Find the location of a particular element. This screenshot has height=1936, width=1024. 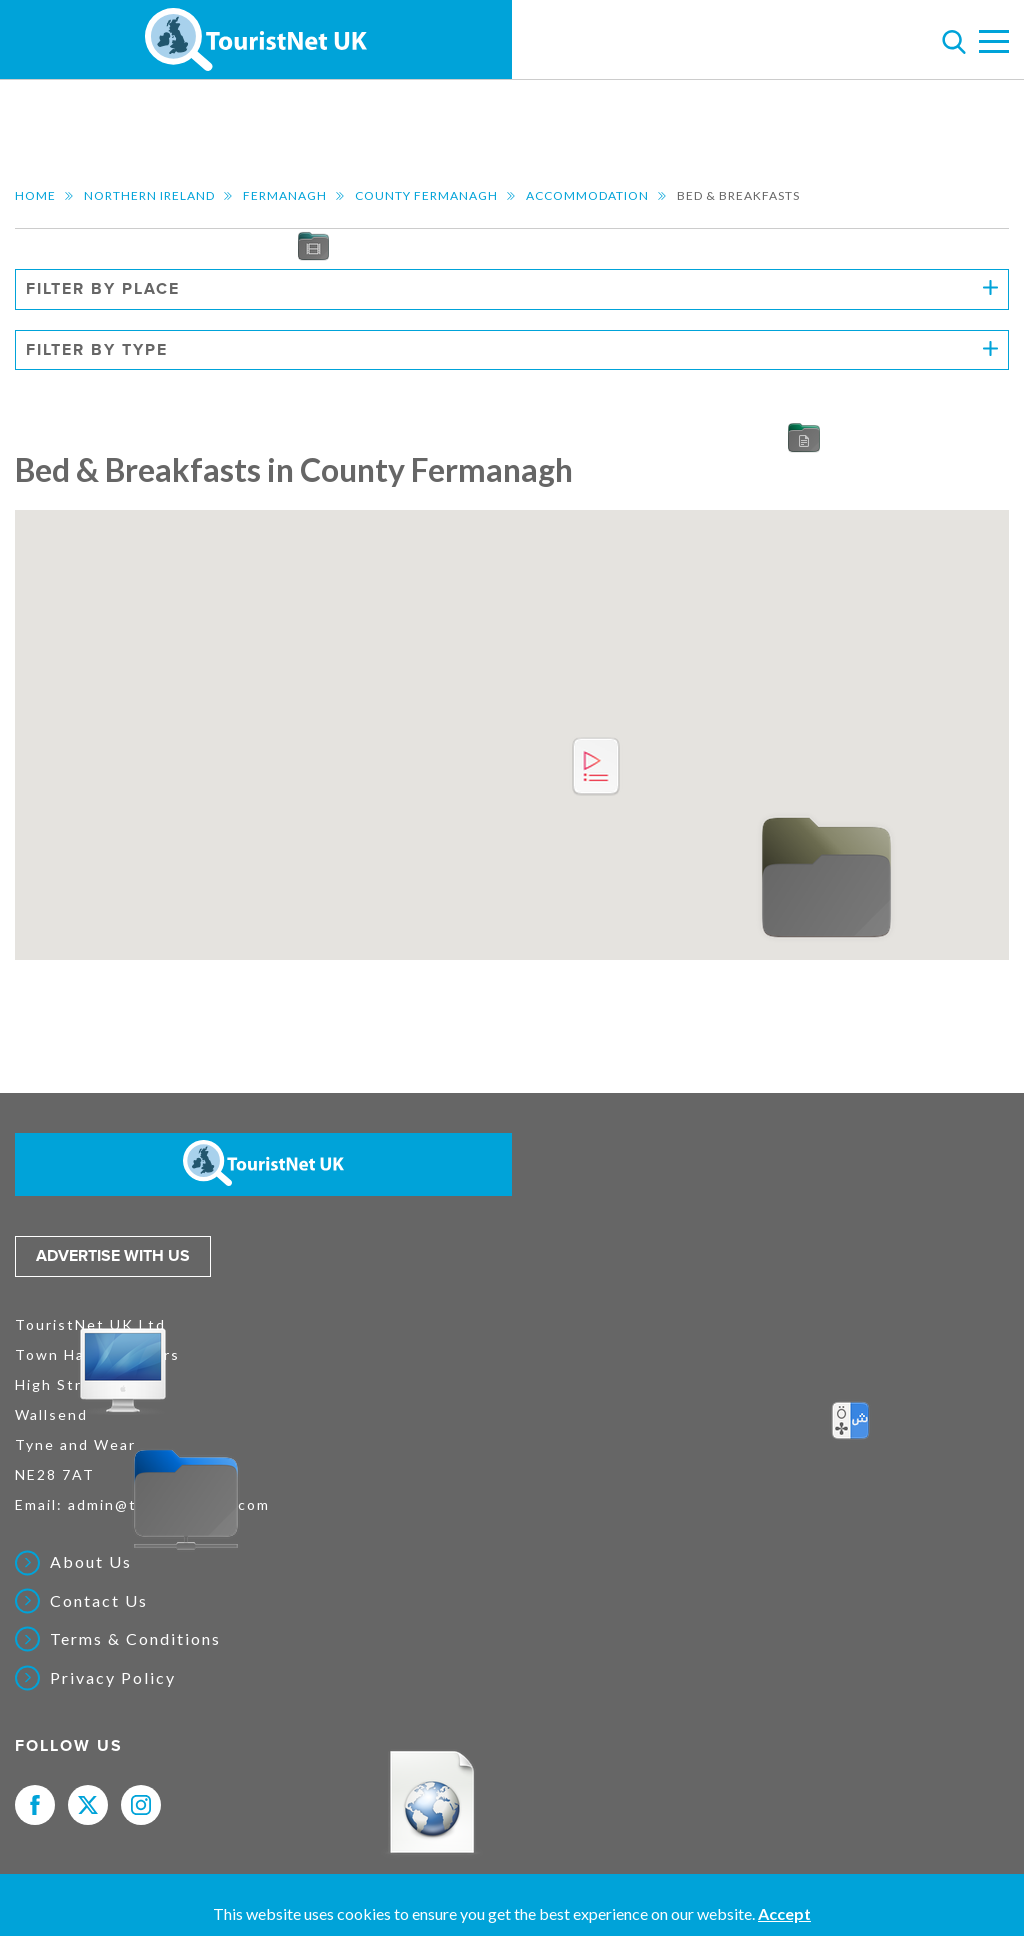

indicates a valid drop target for dragging files is located at coordinates (826, 877).